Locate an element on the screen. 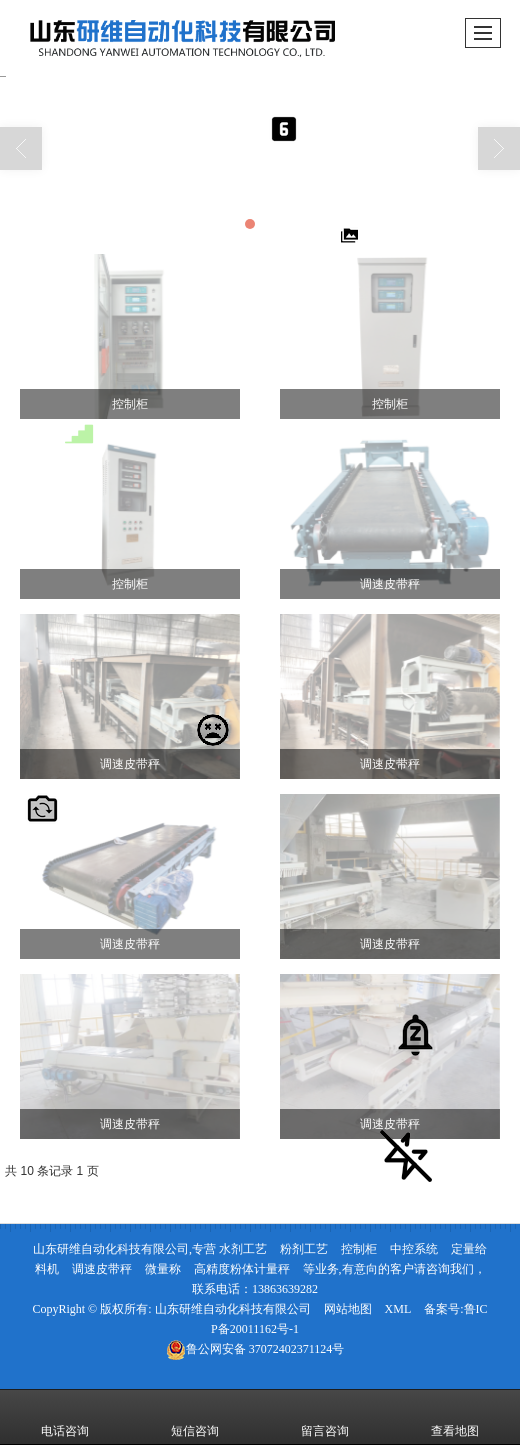 Image resolution: width=520 pixels, height=1445 pixels. view step count or fitness progress is located at coordinates (80, 434).